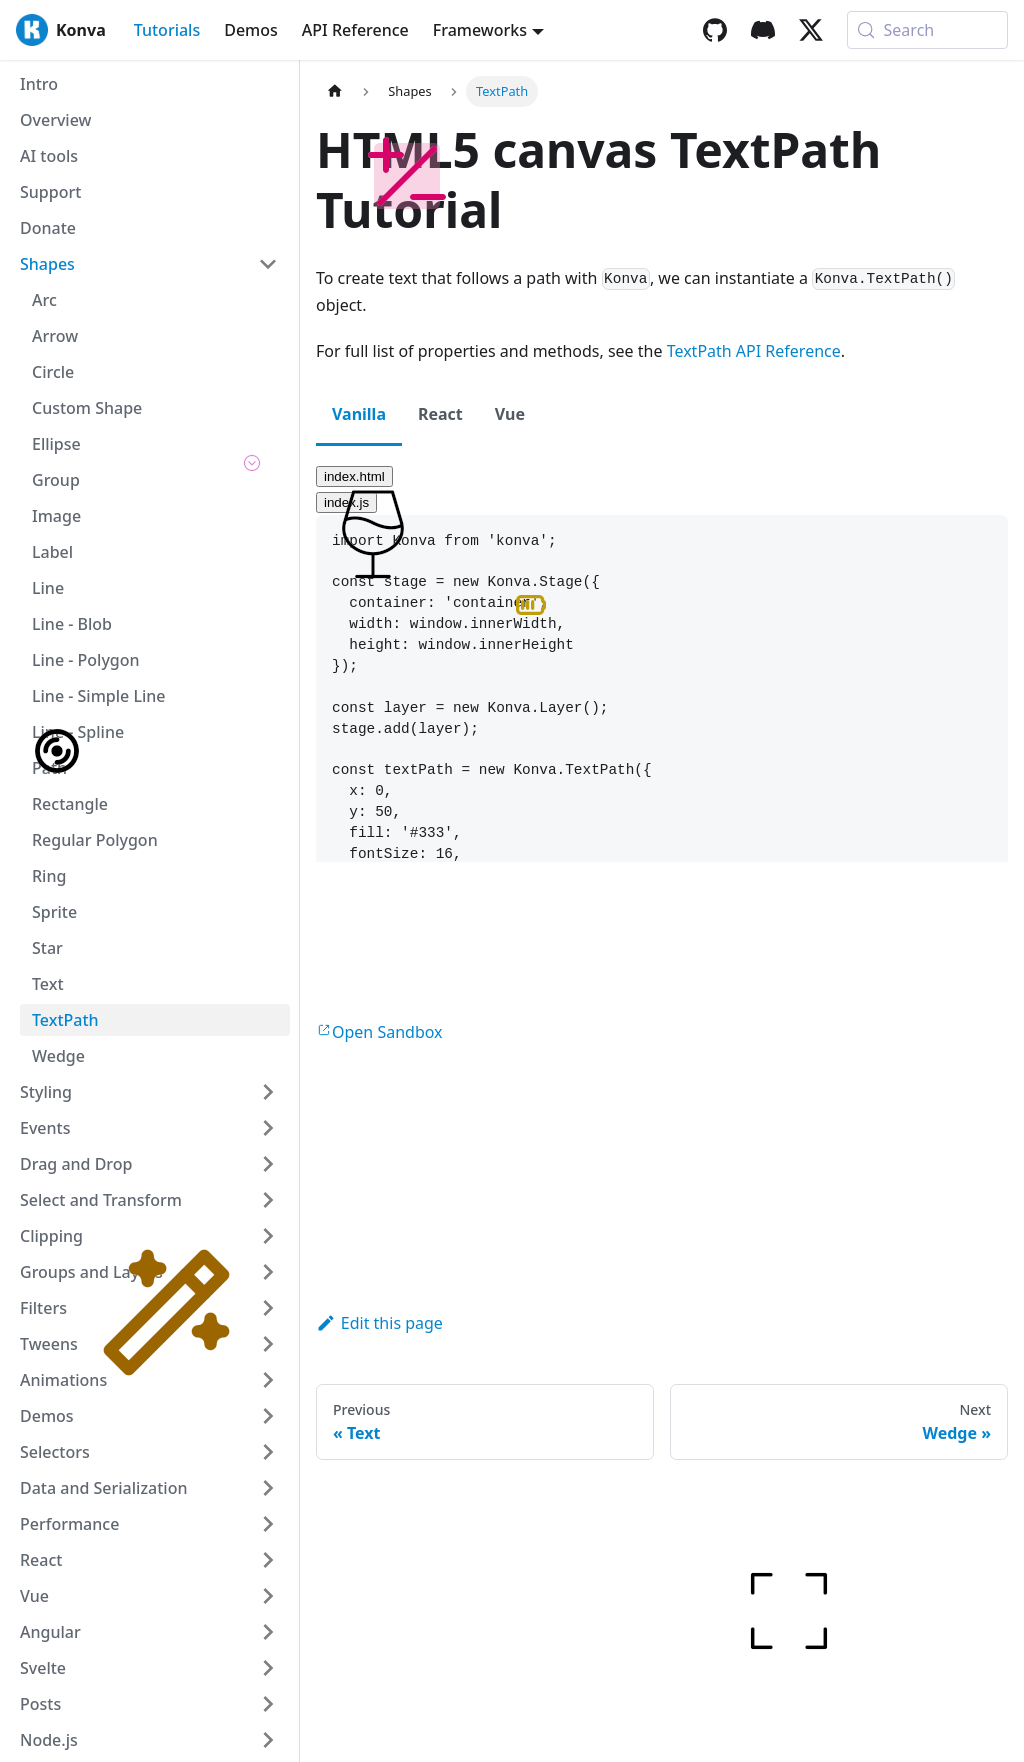  Describe the element at coordinates (407, 176) in the screenshot. I see `toggle between adding and subtracting values` at that location.